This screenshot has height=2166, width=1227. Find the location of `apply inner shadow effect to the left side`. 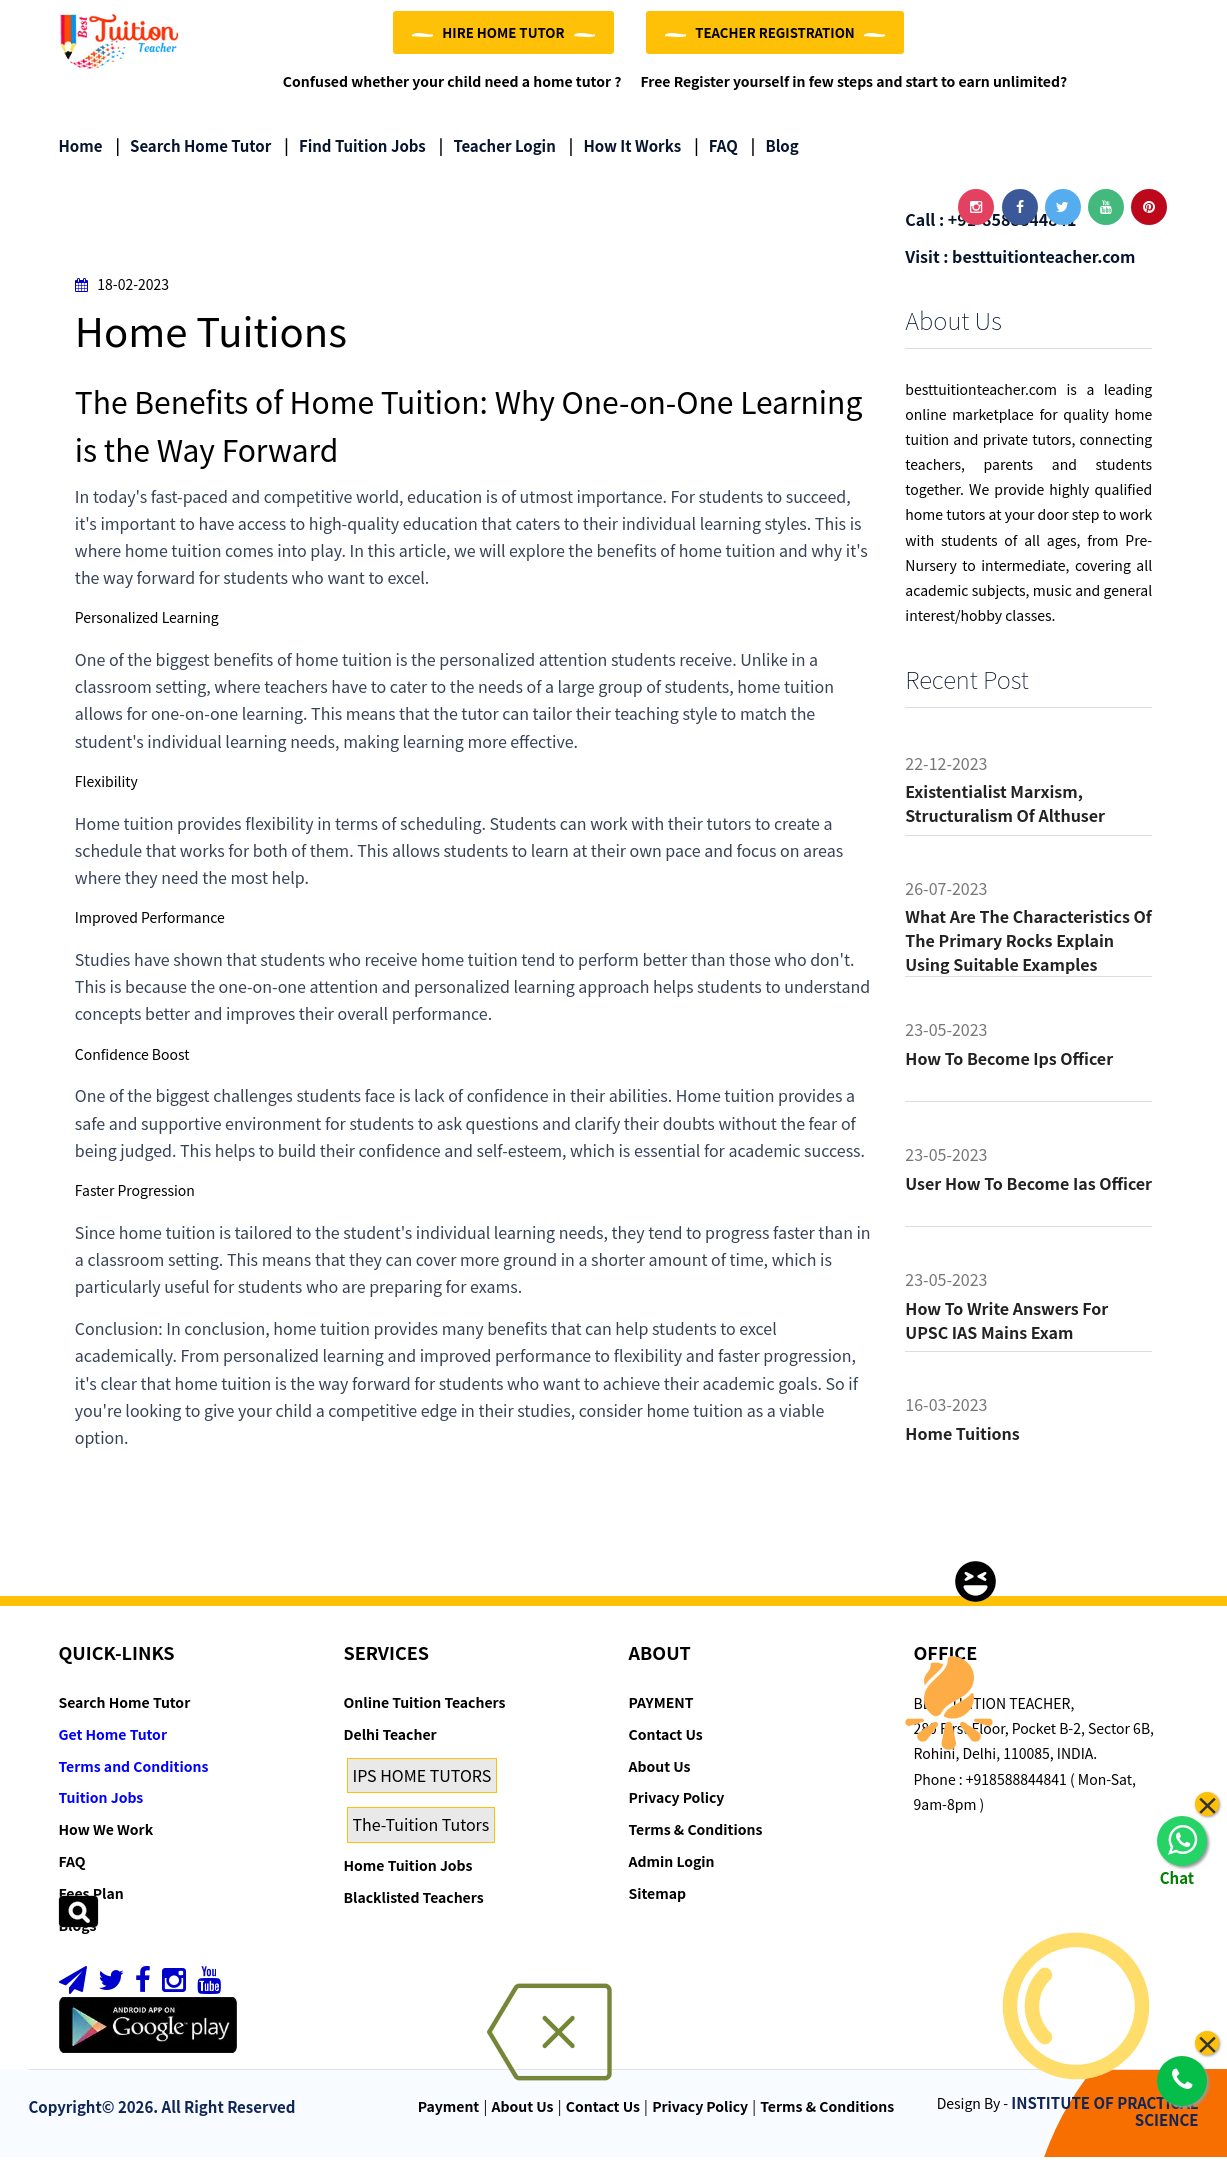

apply inner shadow effect to the left side is located at coordinates (1076, 2006).